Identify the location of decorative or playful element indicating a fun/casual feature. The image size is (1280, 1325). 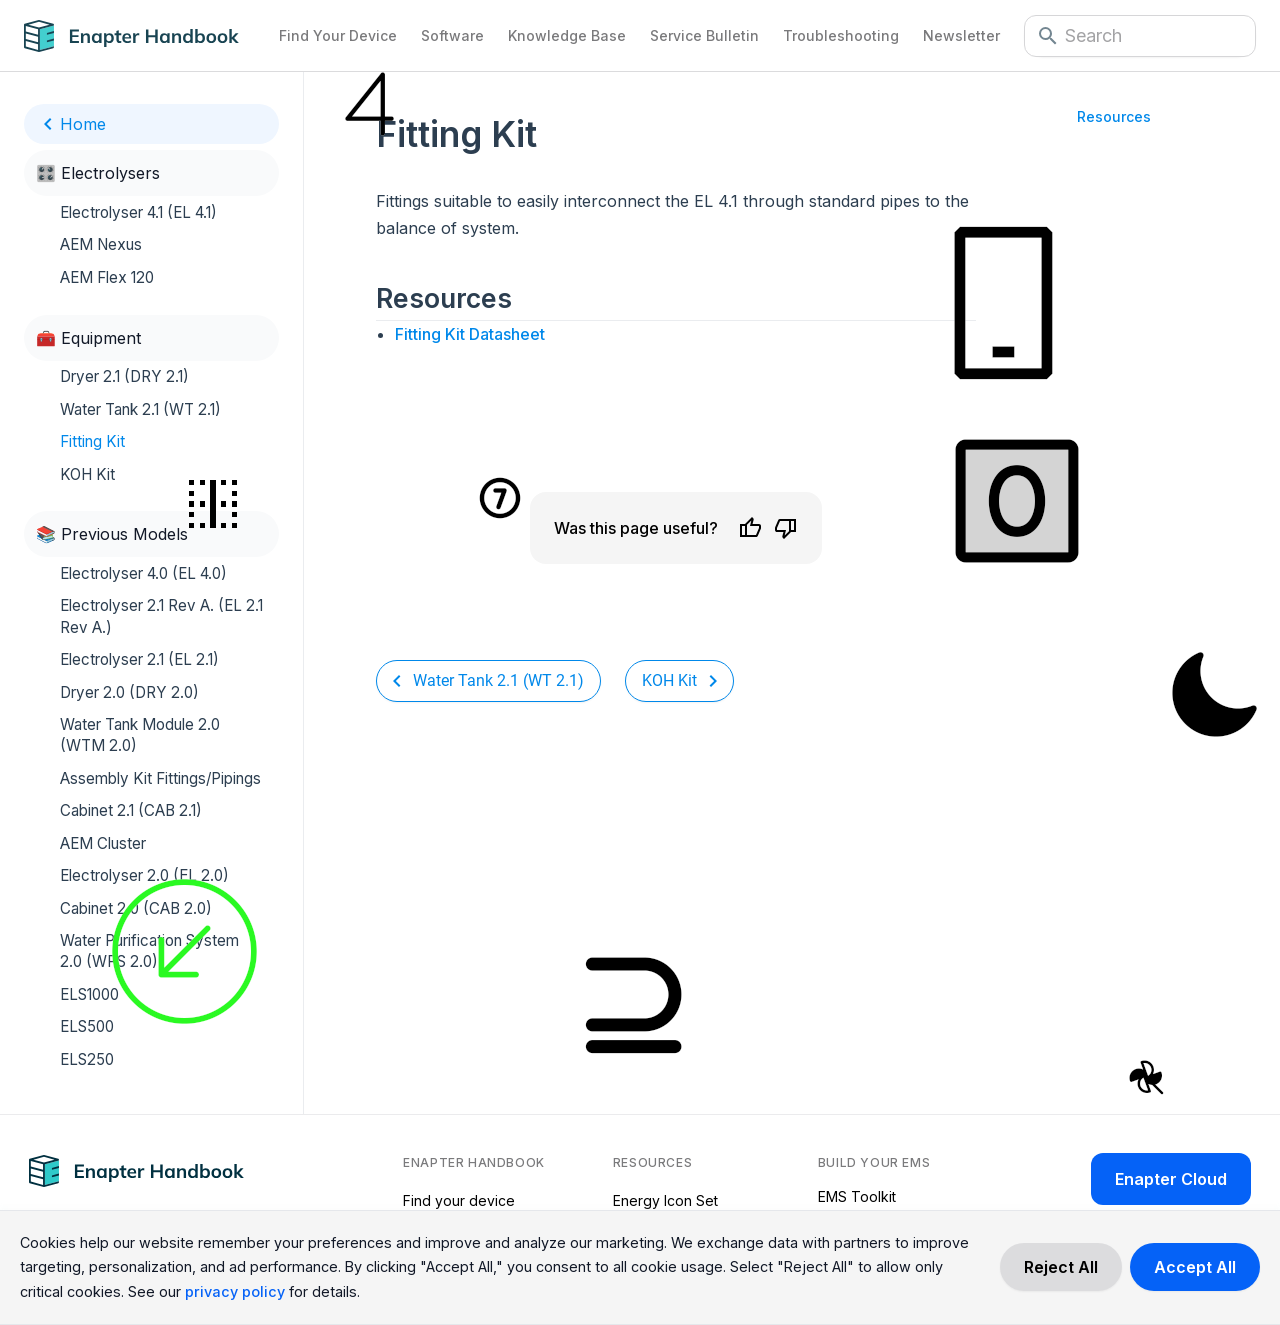
(1147, 1078).